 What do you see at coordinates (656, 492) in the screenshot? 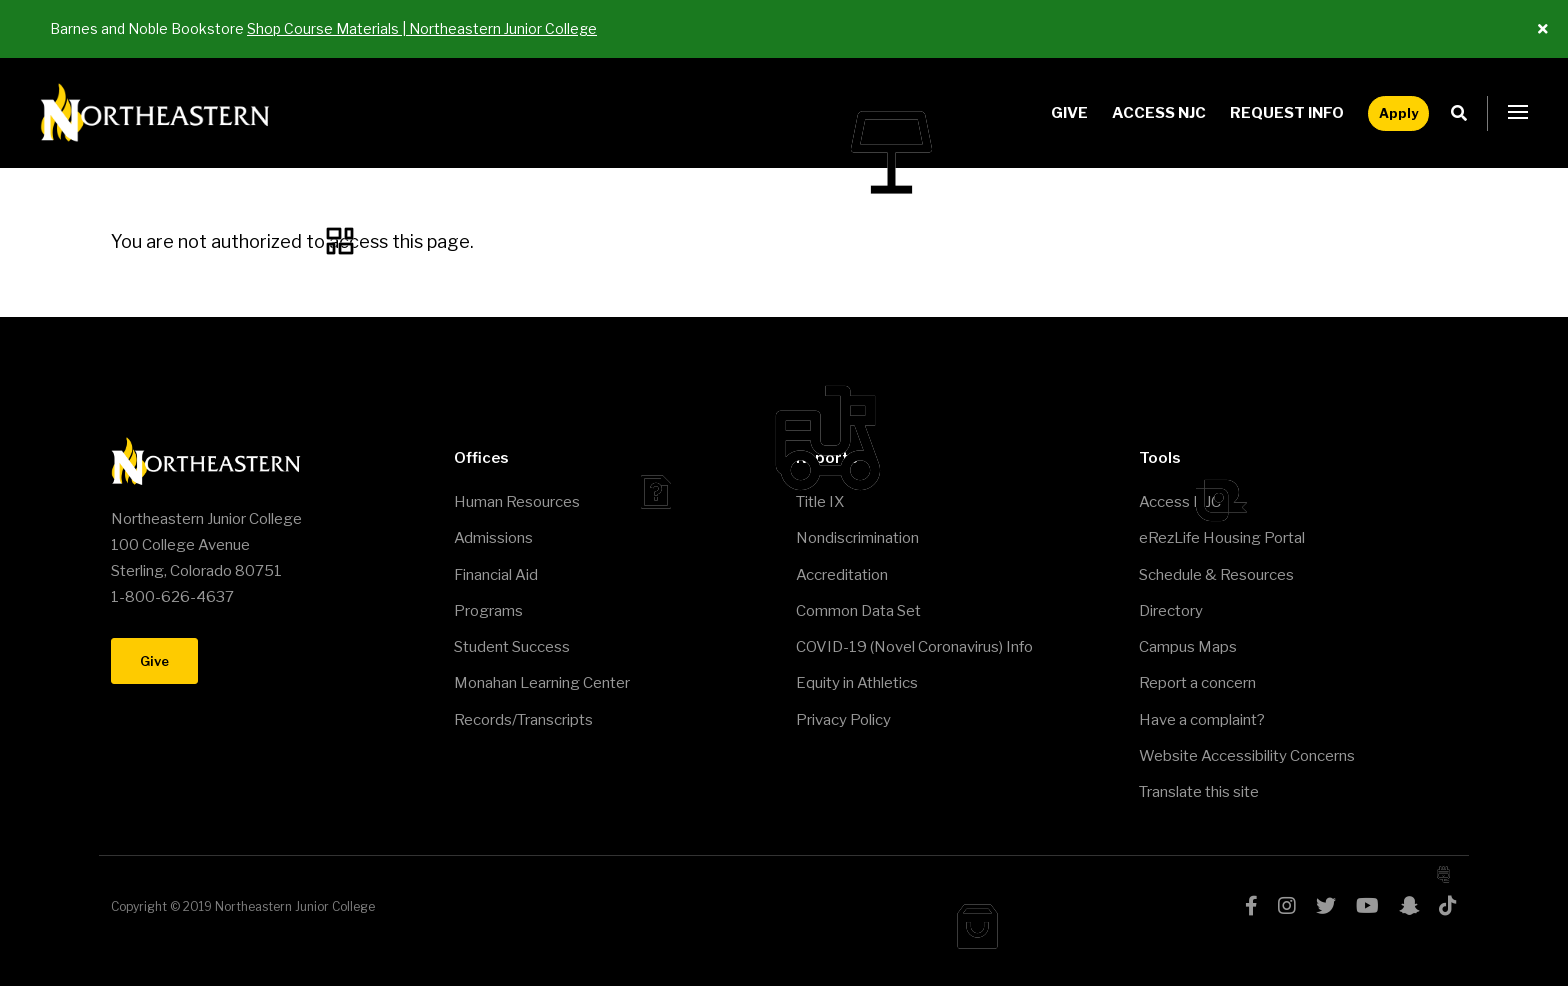
I see `unknown or unrecognized file type` at bounding box center [656, 492].